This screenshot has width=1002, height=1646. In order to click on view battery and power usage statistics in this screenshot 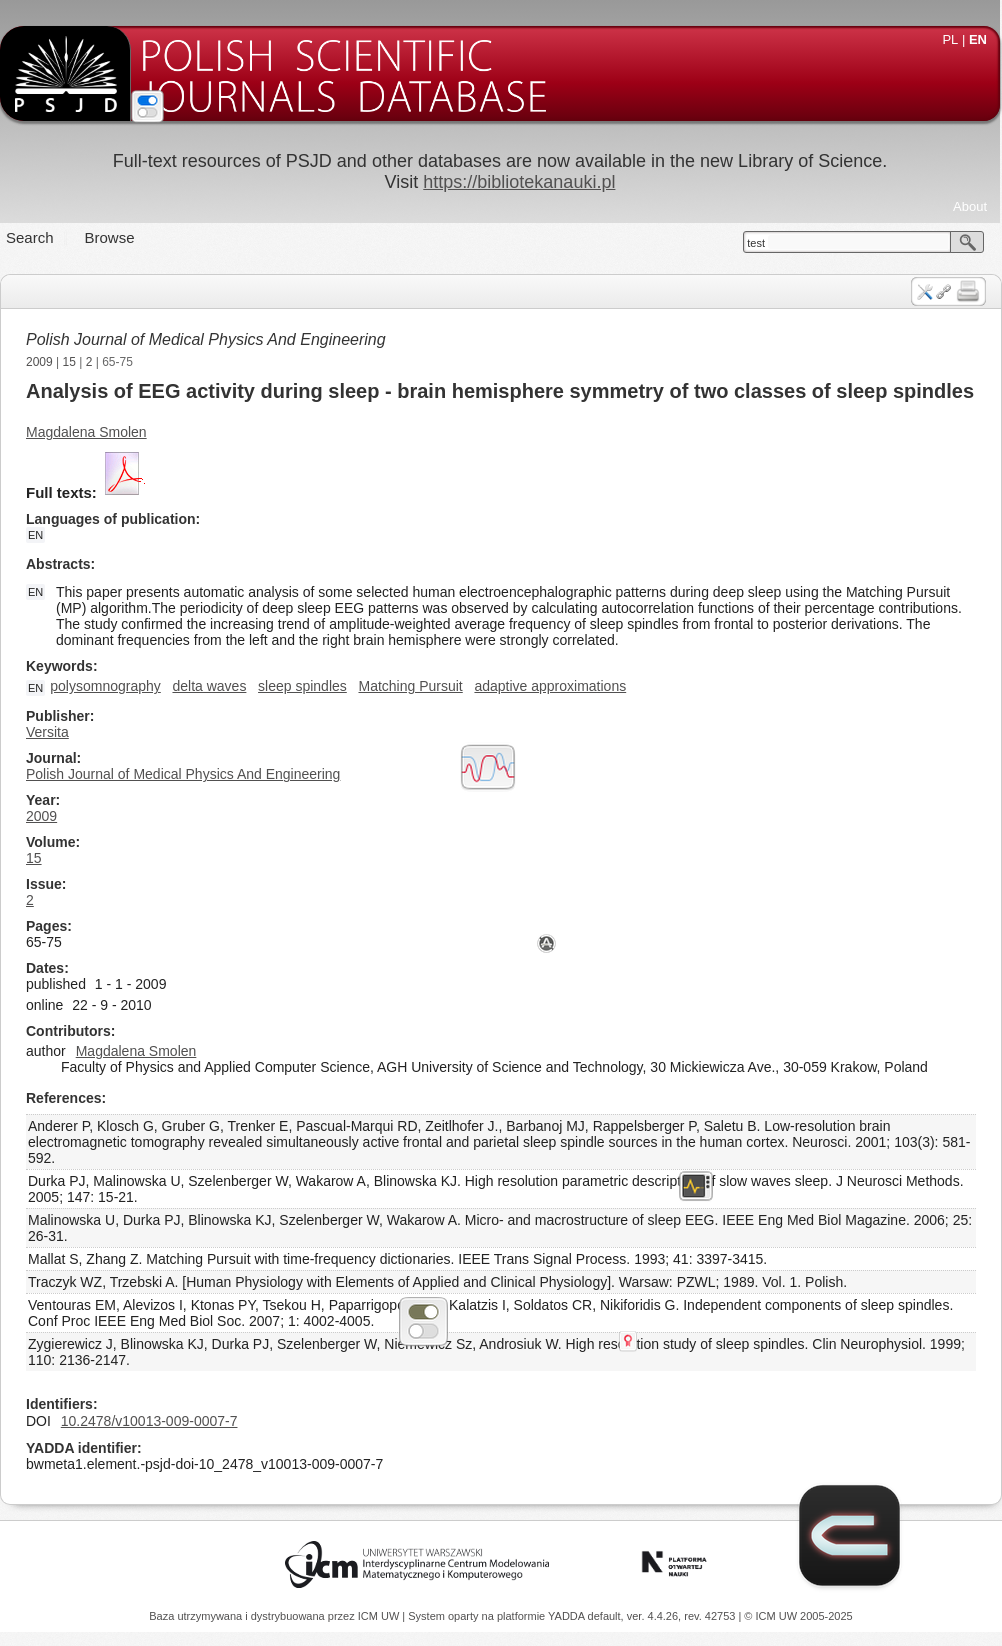, I will do `click(488, 767)`.